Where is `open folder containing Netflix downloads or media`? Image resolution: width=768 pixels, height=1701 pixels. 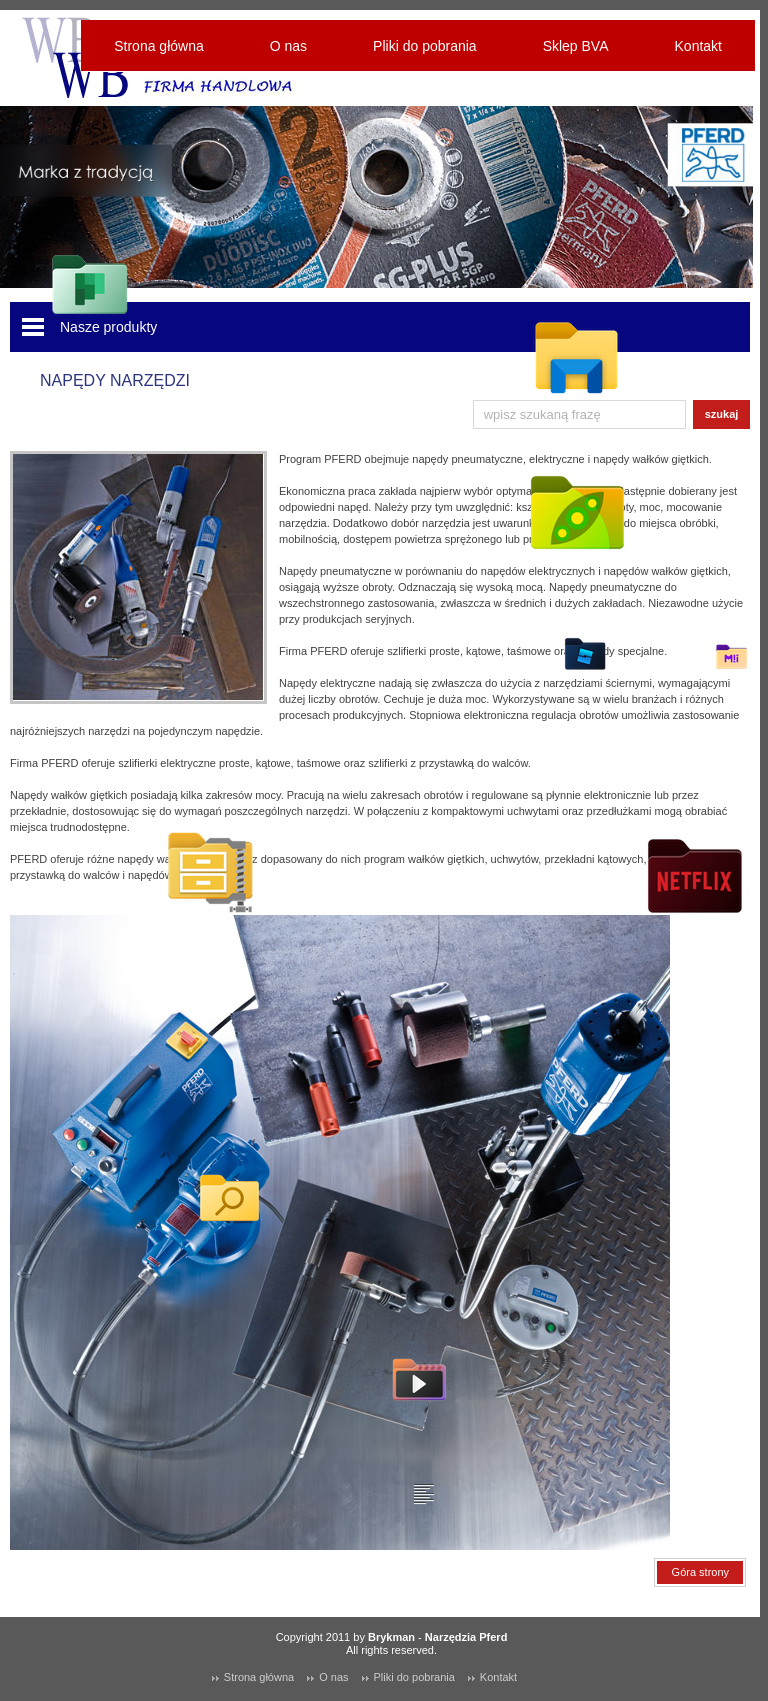
open folder containing Netflix downloads or media is located at coordinates (694, 878).